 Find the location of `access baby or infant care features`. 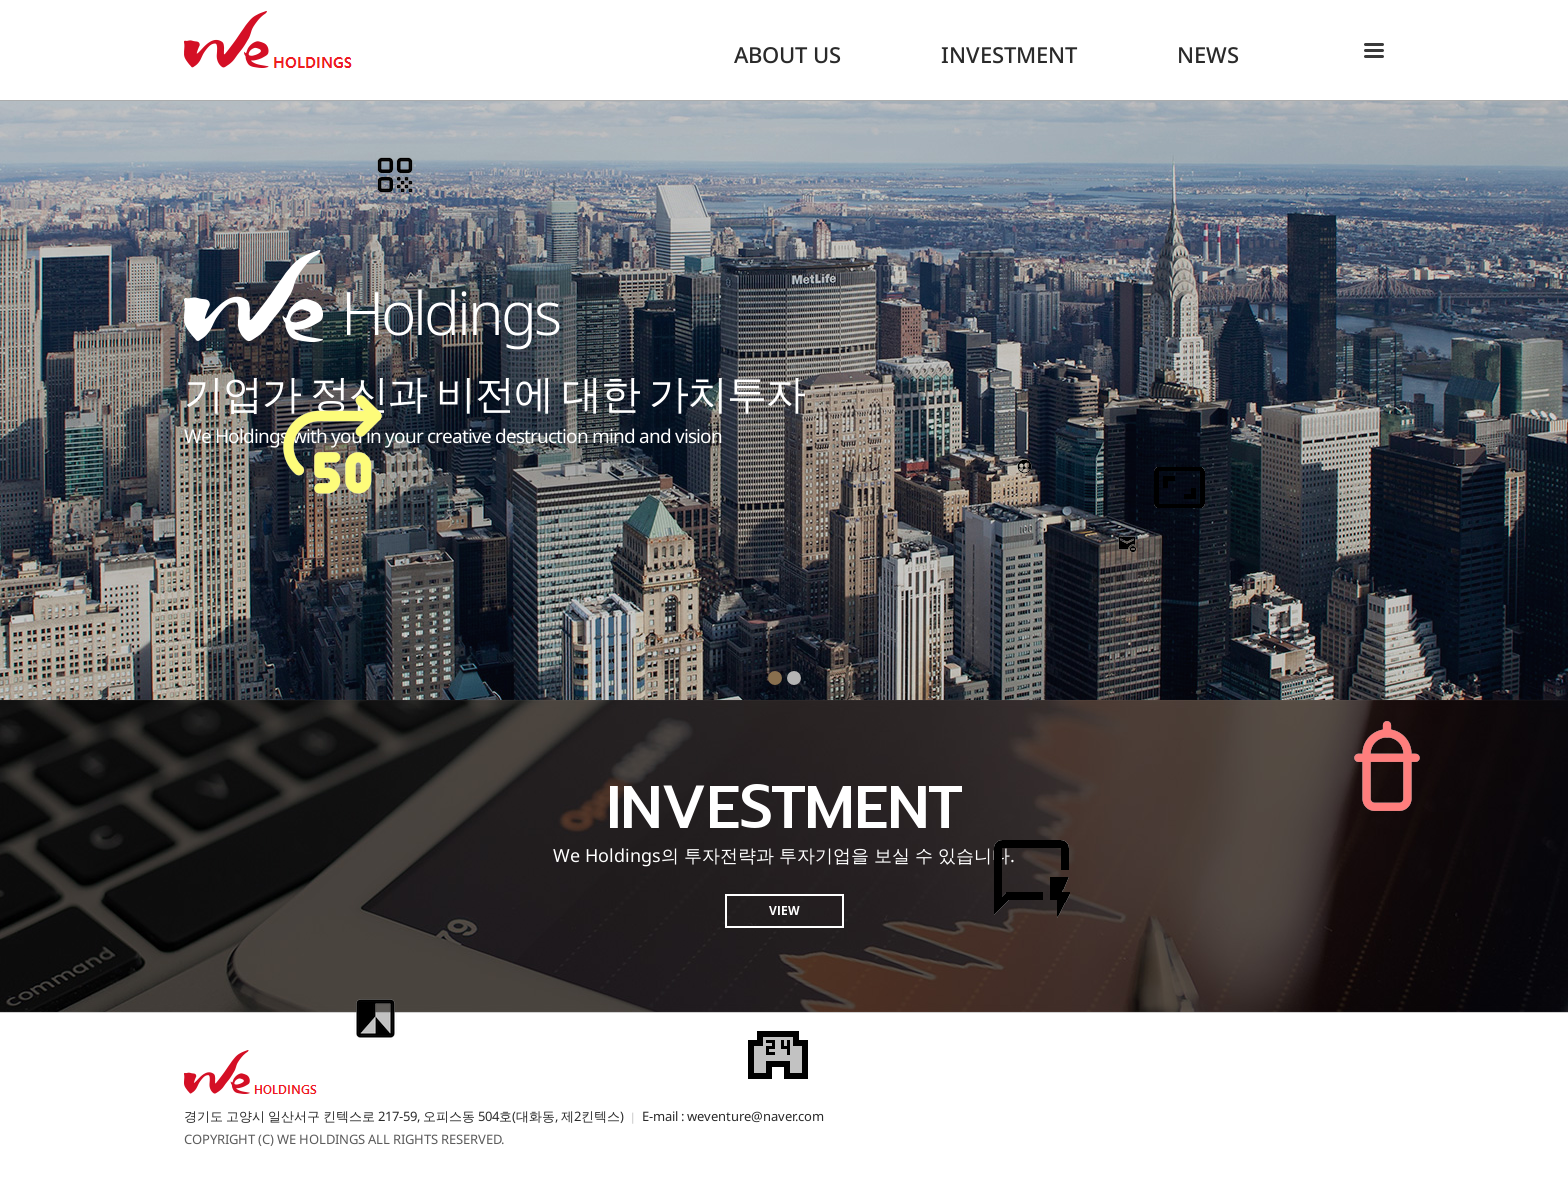

access baby or infant care features is located at coordinates (1387, 766).